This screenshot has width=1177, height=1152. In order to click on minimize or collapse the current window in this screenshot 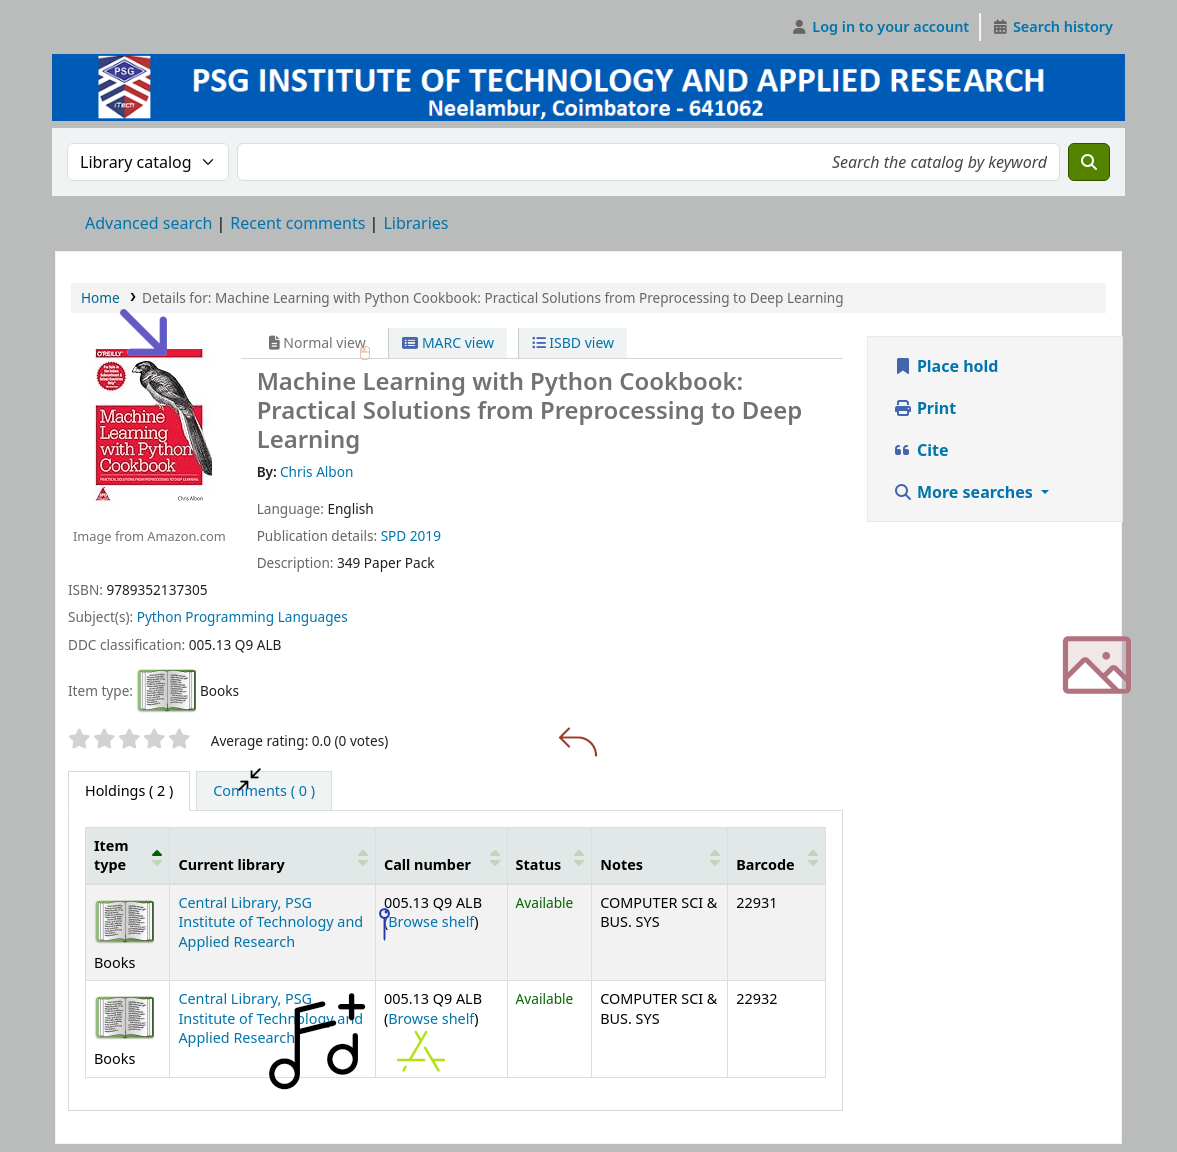, I will do `click(249, 779)`.